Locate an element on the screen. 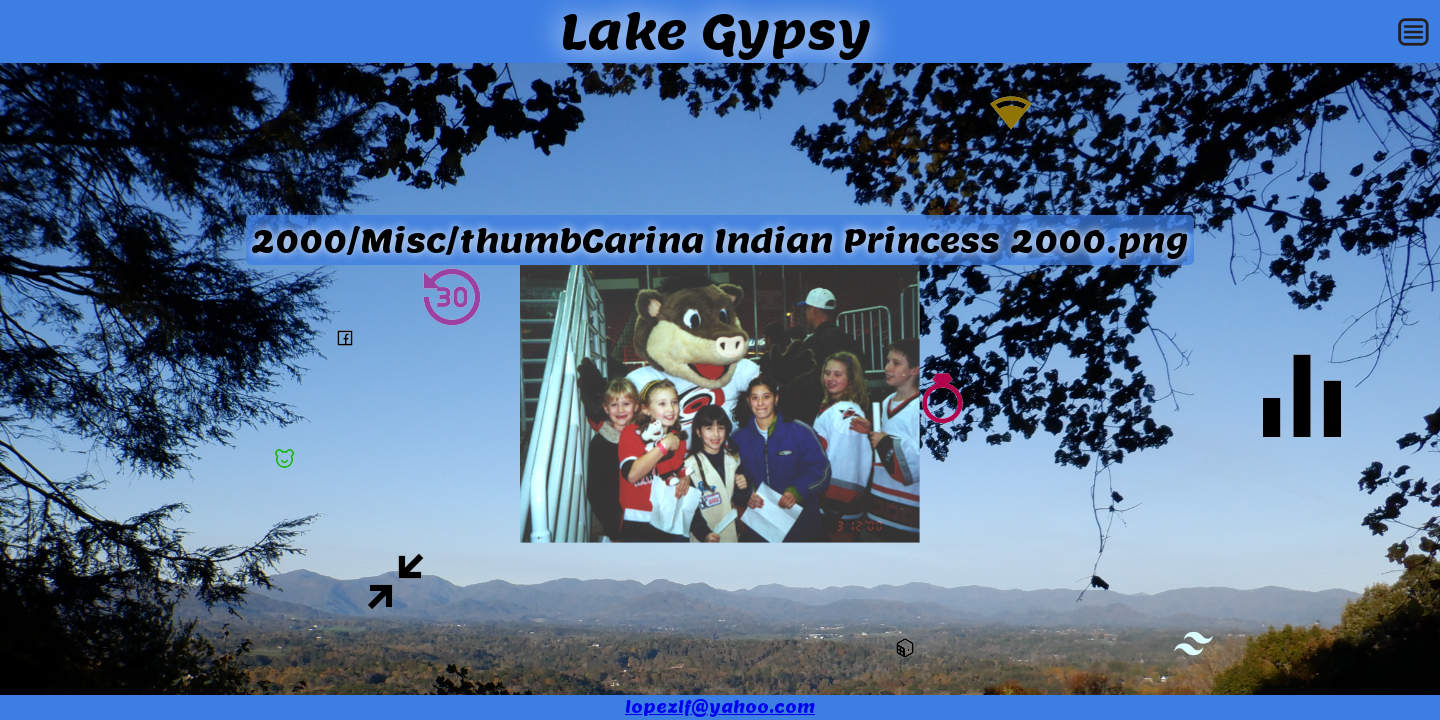  access jewelry or accessories category is located at coordinates (942, 399).